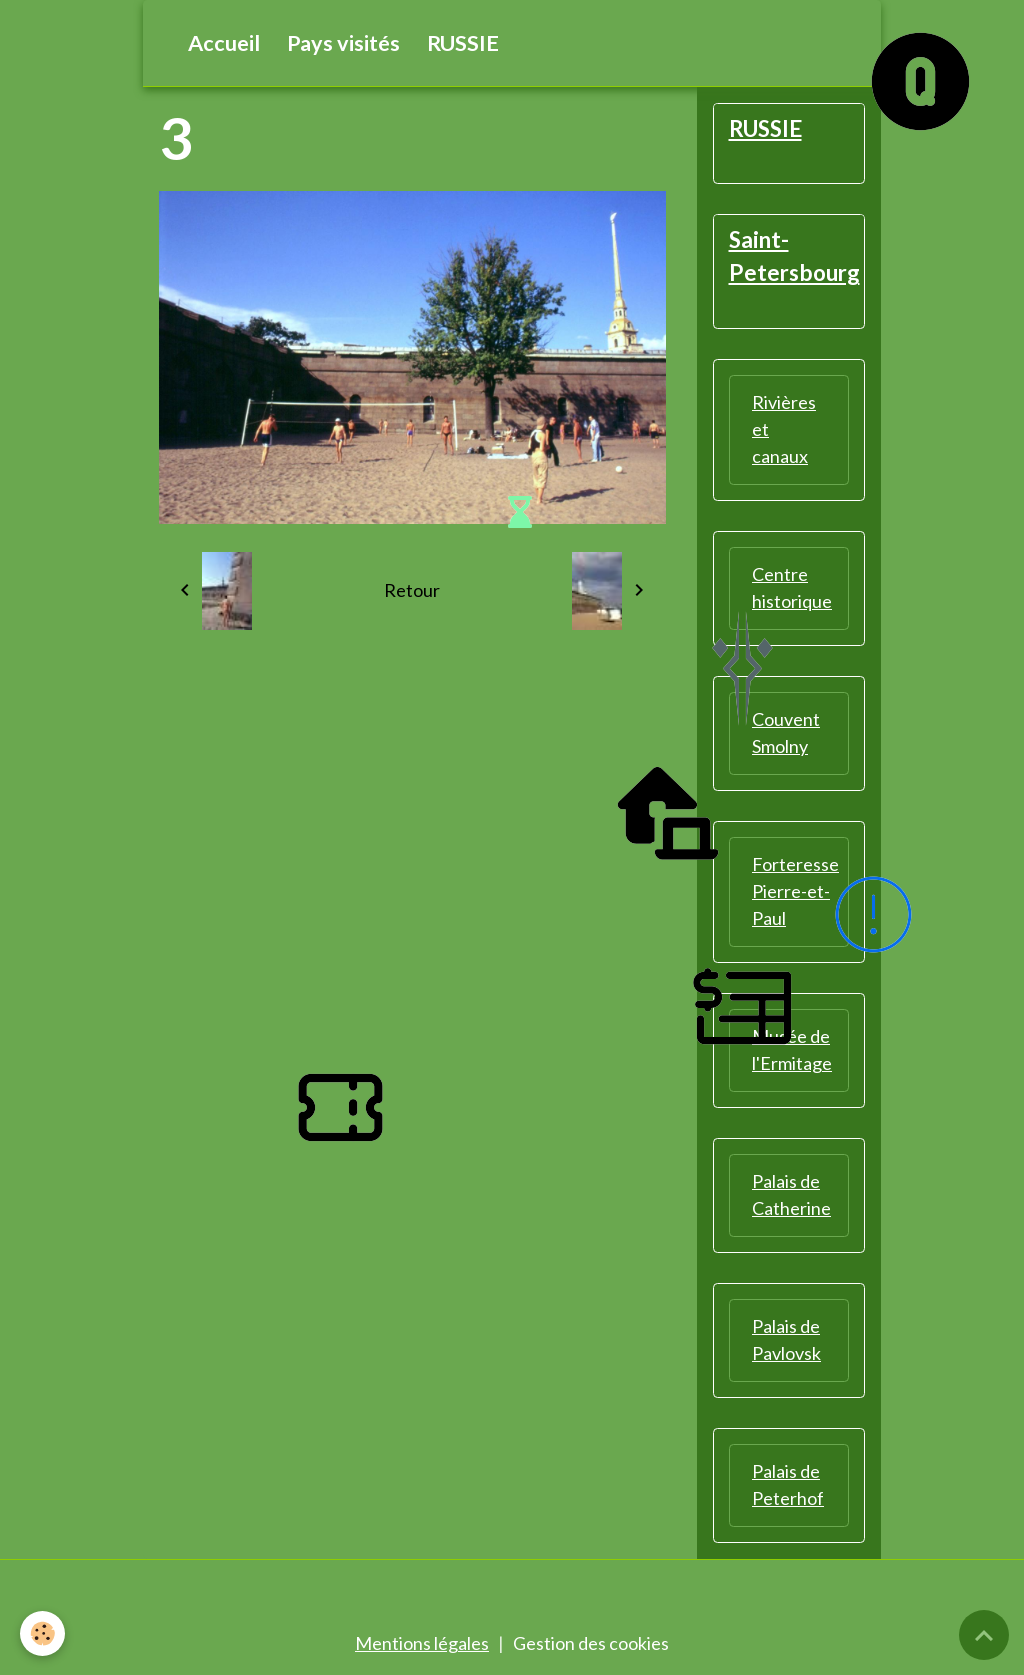 The image size is (1024, 1675). What do you see at coordinates (520, 512) in the screenshot?
I see `indicates time remaining or countdown in progress` at bounding box center [520, 512].